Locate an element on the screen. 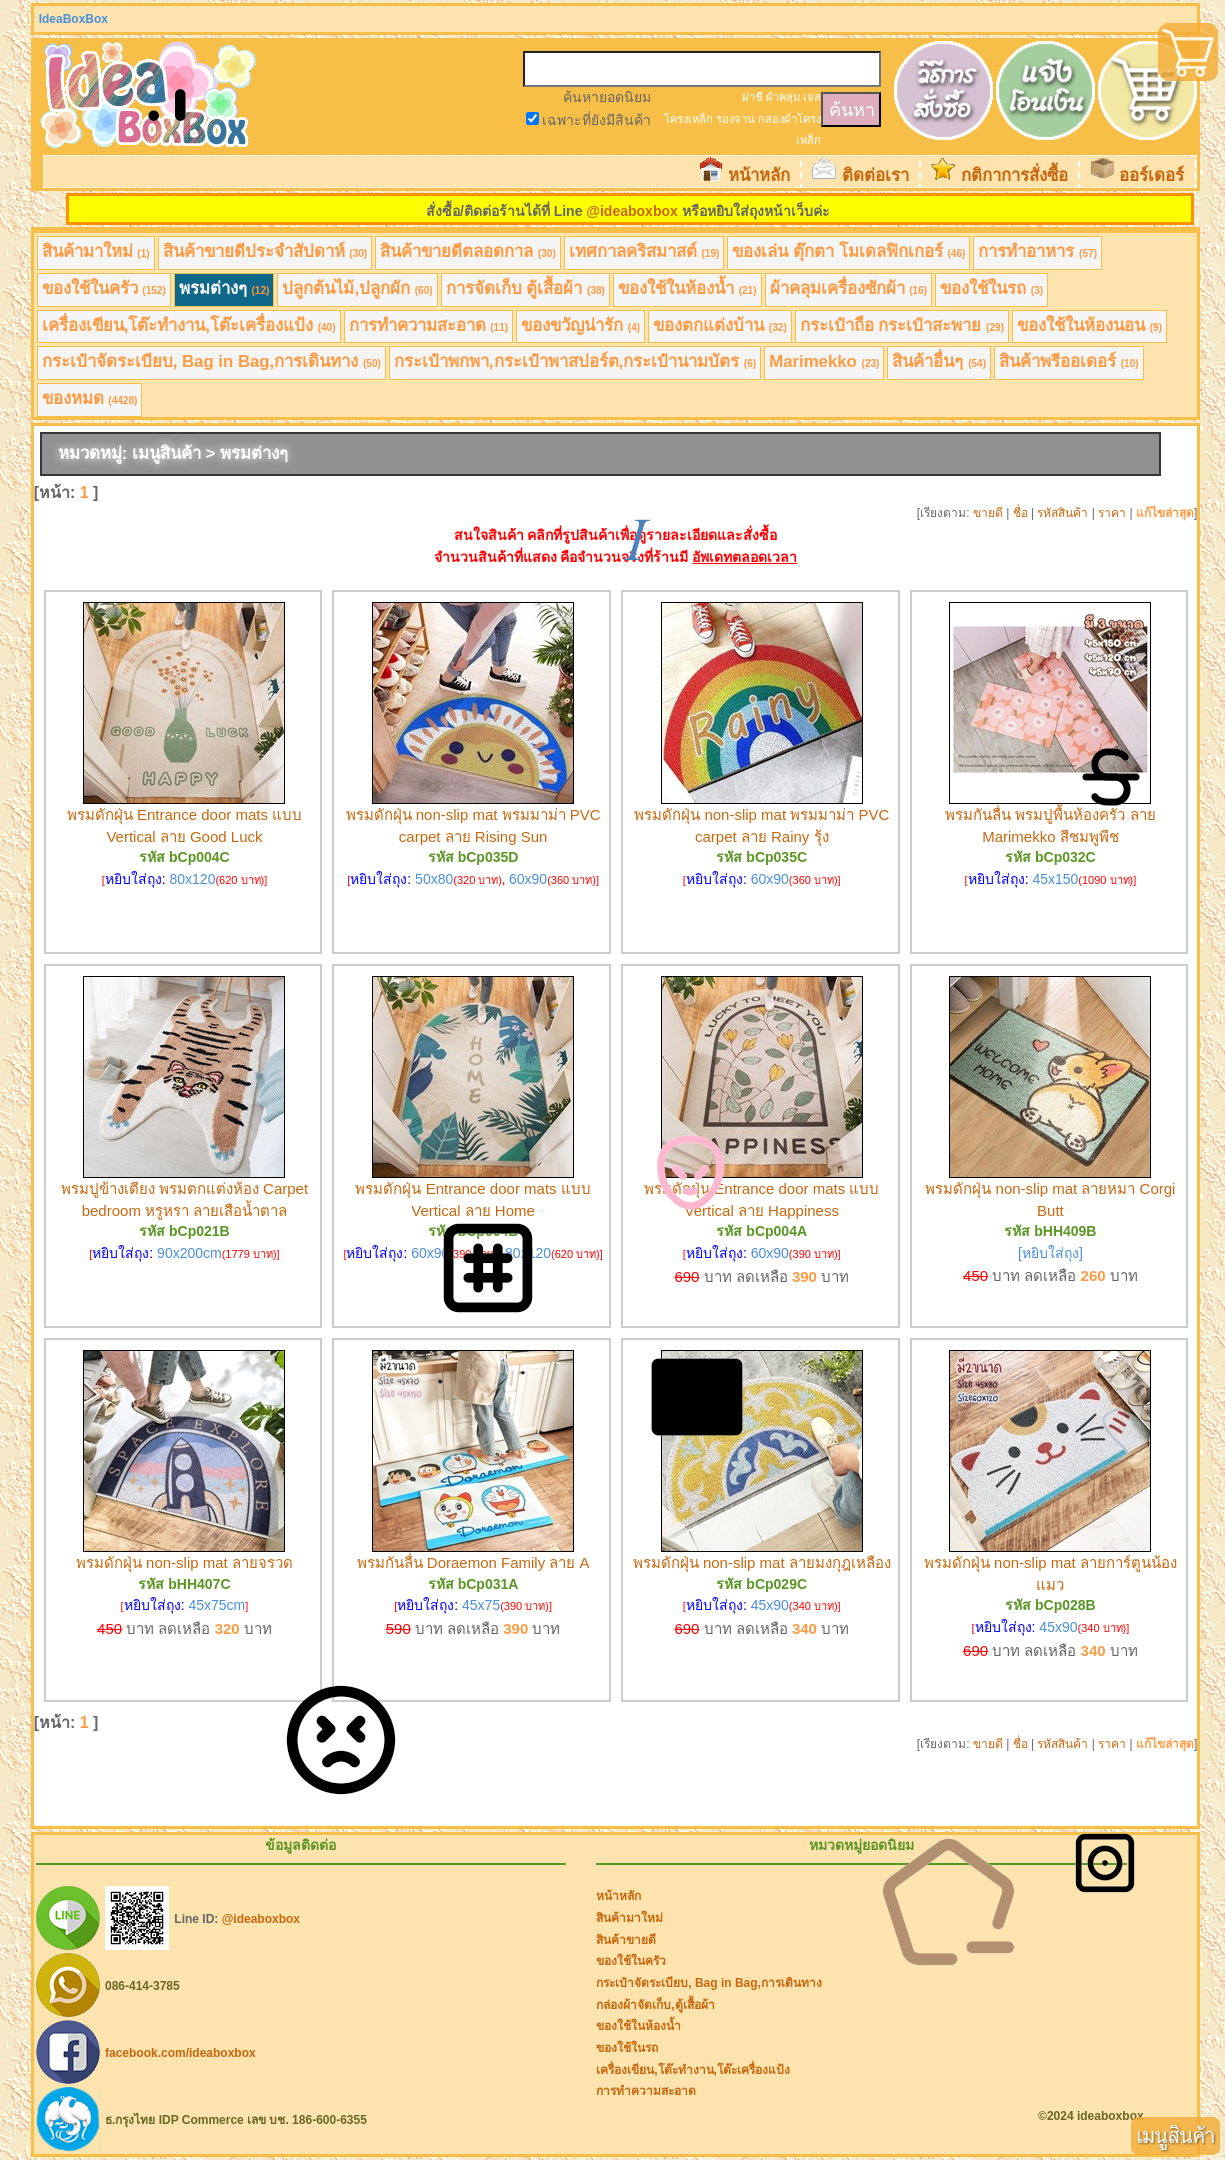  indicates sci-fi or extraterrestrial content is located at coordinates (690, 1172).